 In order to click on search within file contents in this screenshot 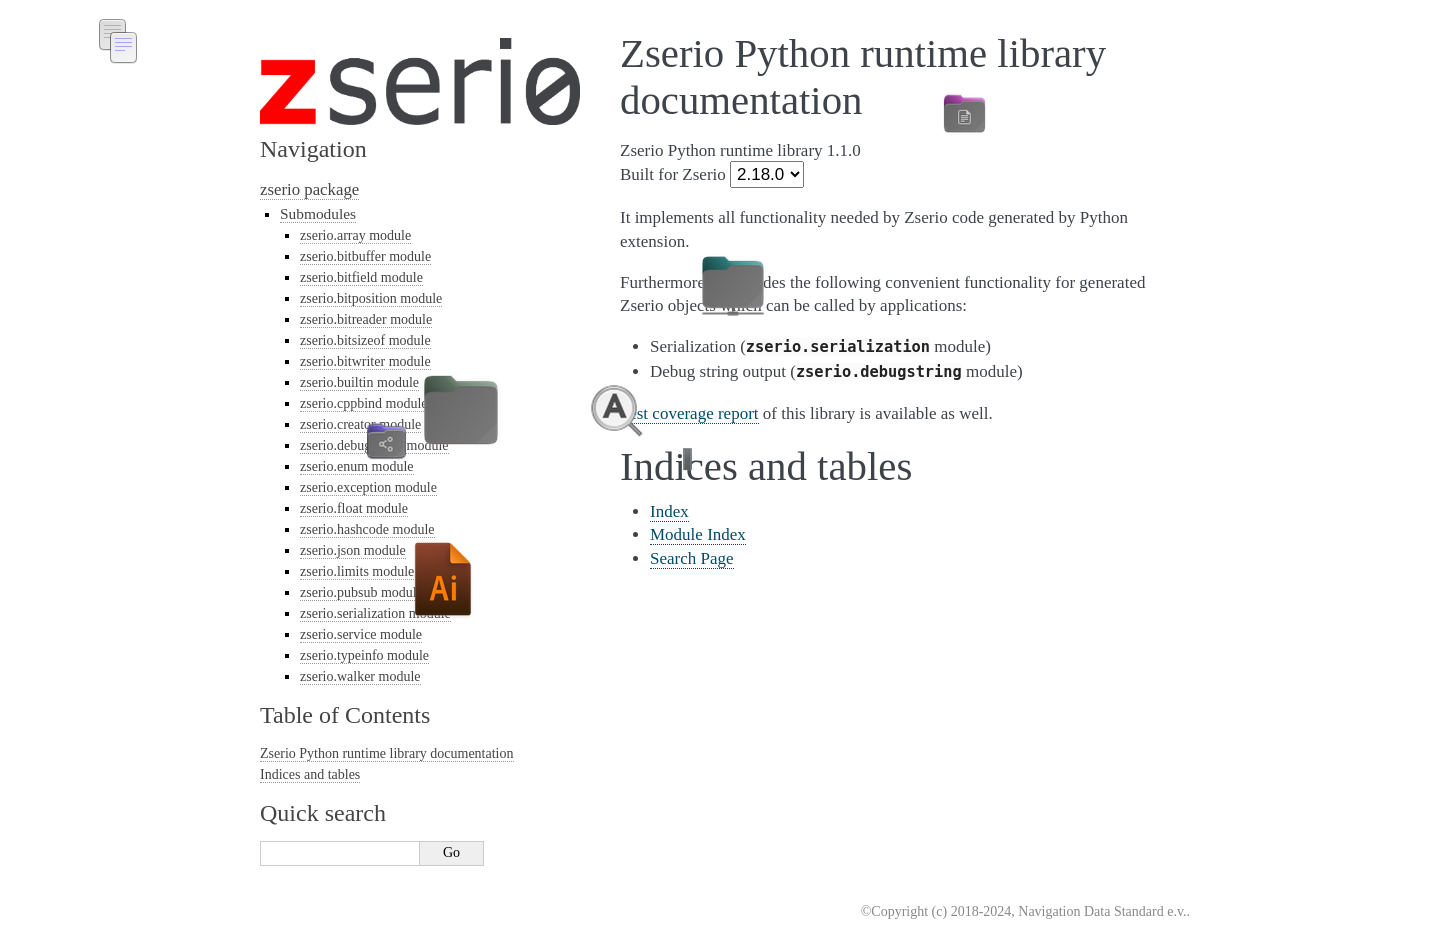, I will do `click(617, 411)`.